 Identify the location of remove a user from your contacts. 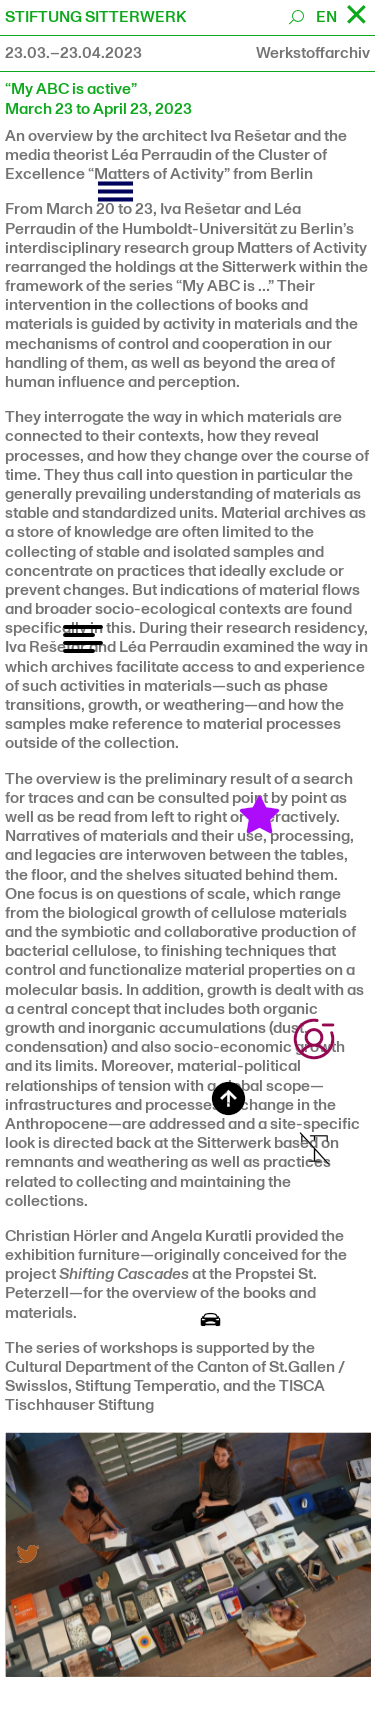
(314, 1039).